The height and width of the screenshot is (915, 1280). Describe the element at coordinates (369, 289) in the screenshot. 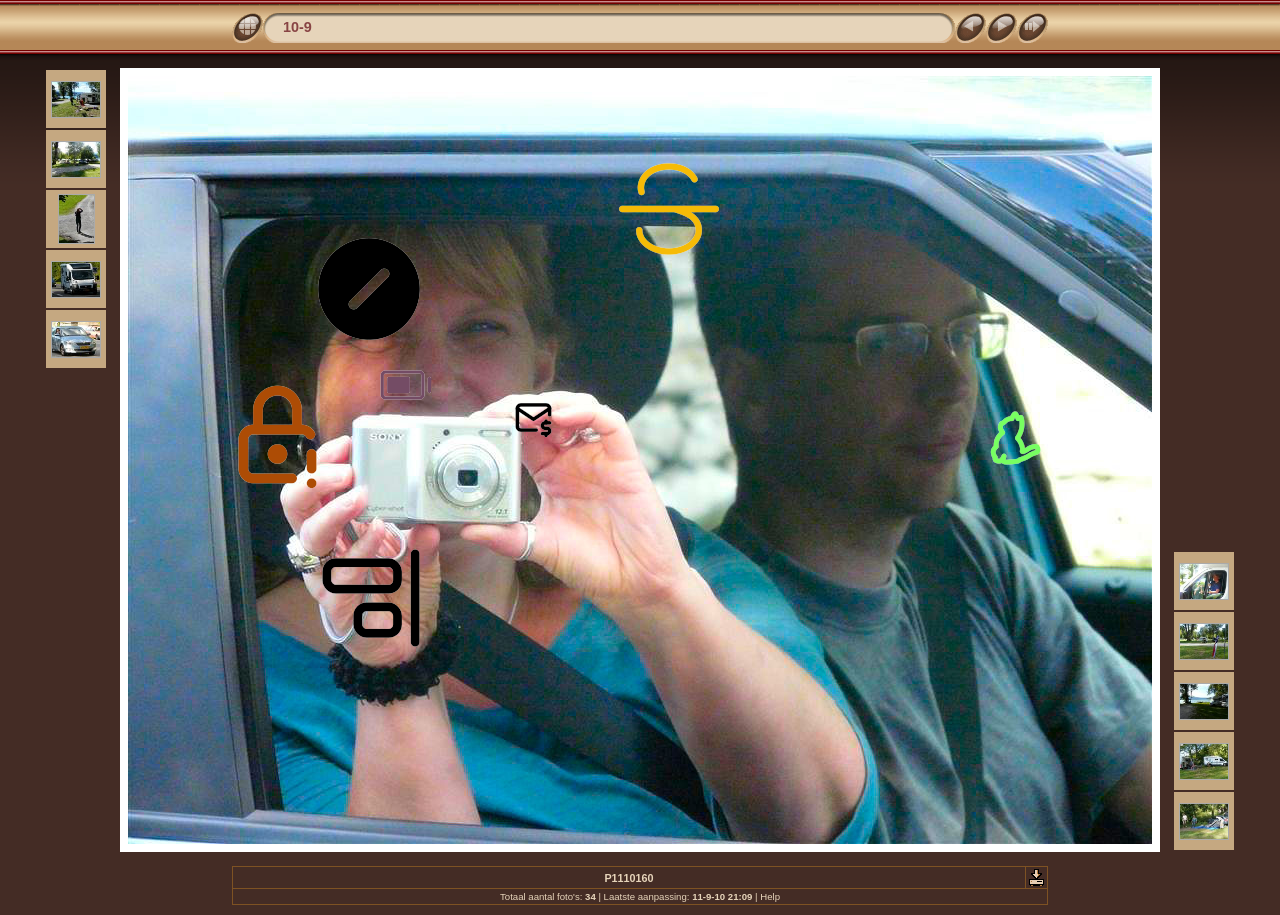

I see `indicates a blocked or prohibited action` at that location.